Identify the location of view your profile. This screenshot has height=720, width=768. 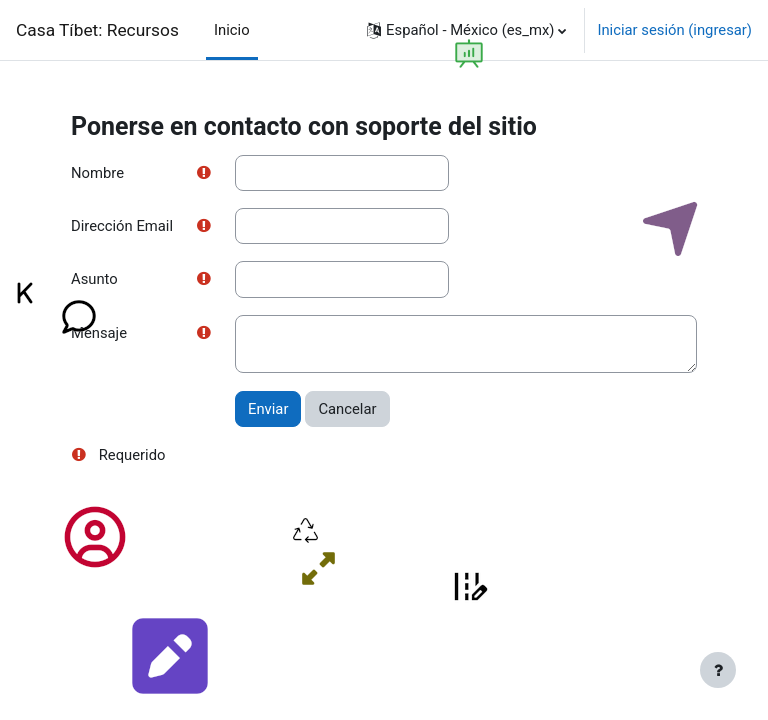
(95, 537).